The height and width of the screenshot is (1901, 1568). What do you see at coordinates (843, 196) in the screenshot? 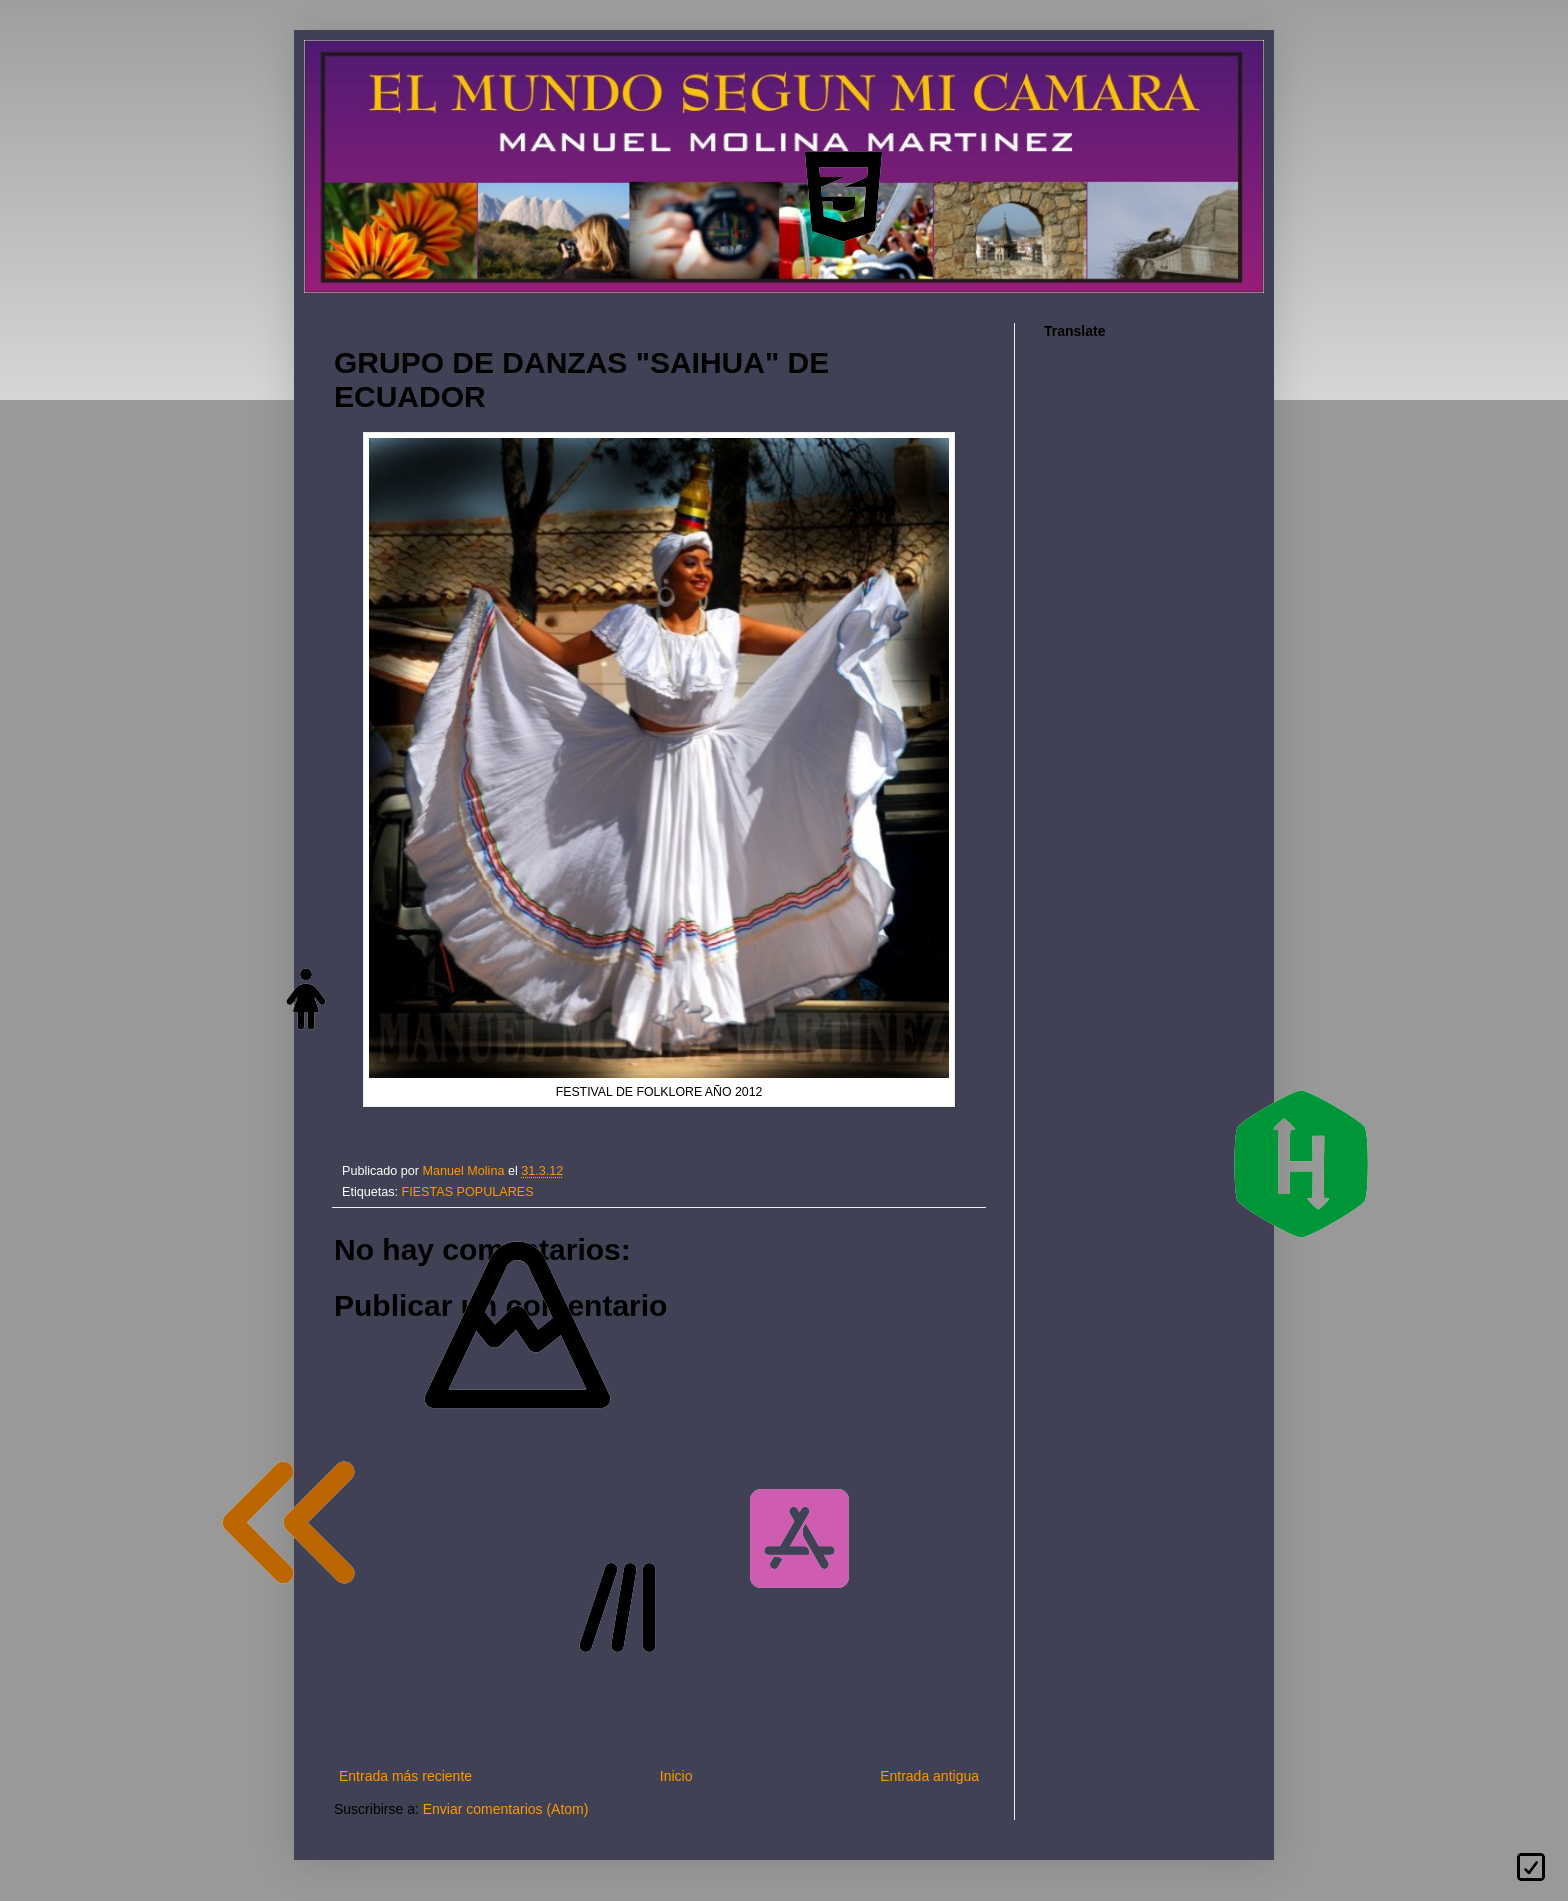
I see `indicates CSS3 styling or stylesheet functionality` at bounding box center [843, 196].